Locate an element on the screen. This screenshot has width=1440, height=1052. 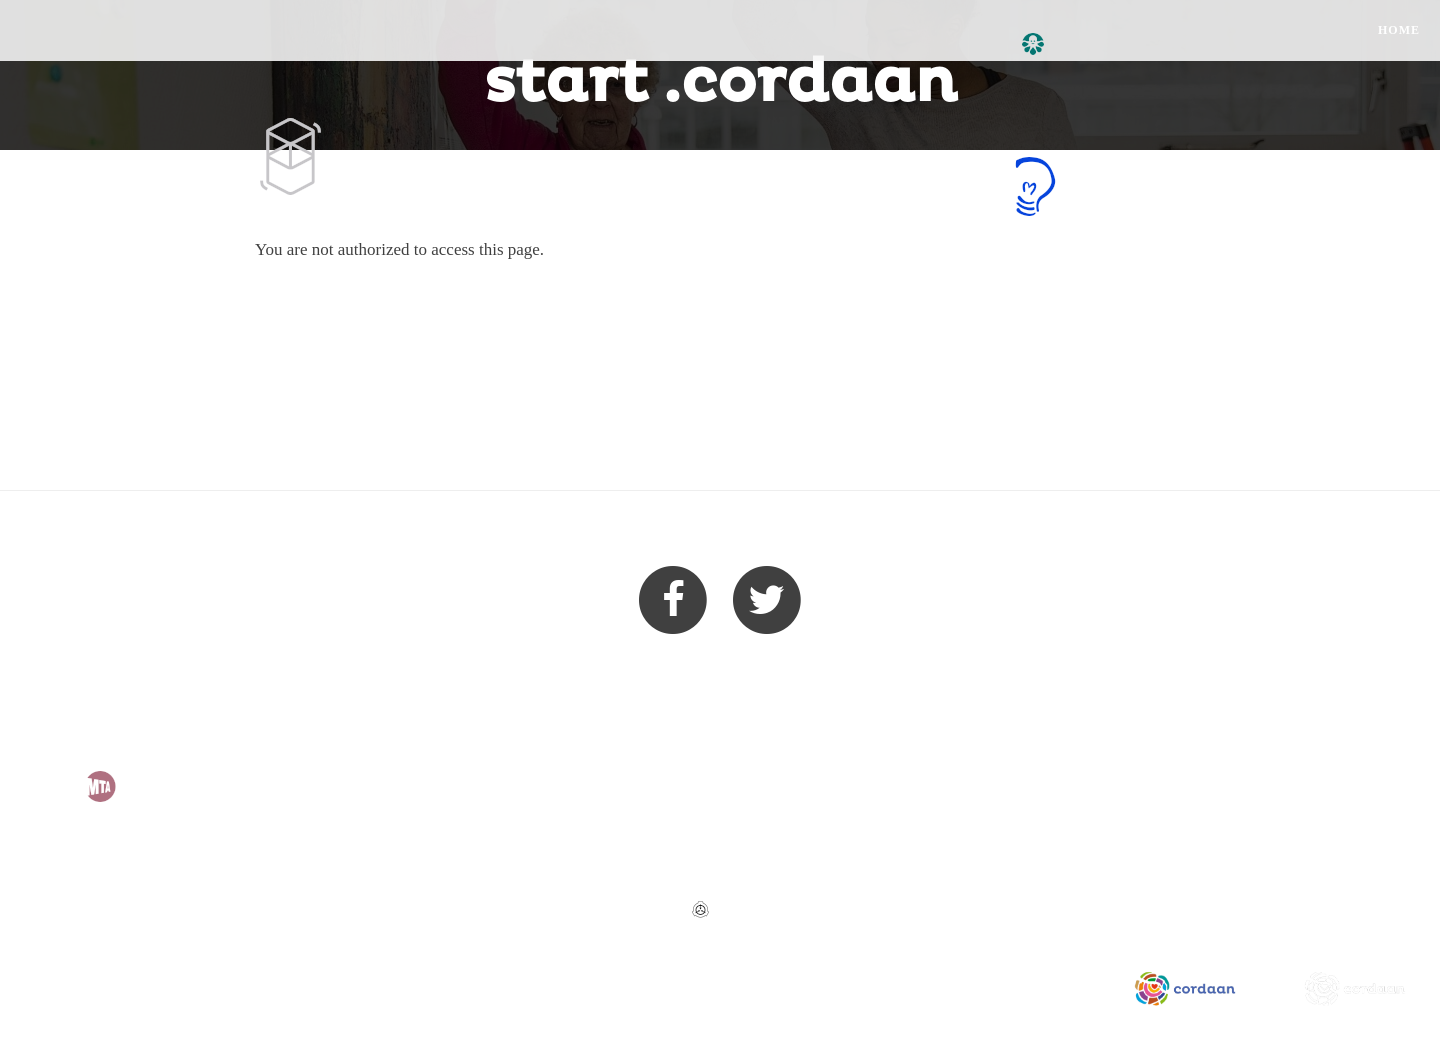
SCP Foundation logo is located at coordinates (700, 909).